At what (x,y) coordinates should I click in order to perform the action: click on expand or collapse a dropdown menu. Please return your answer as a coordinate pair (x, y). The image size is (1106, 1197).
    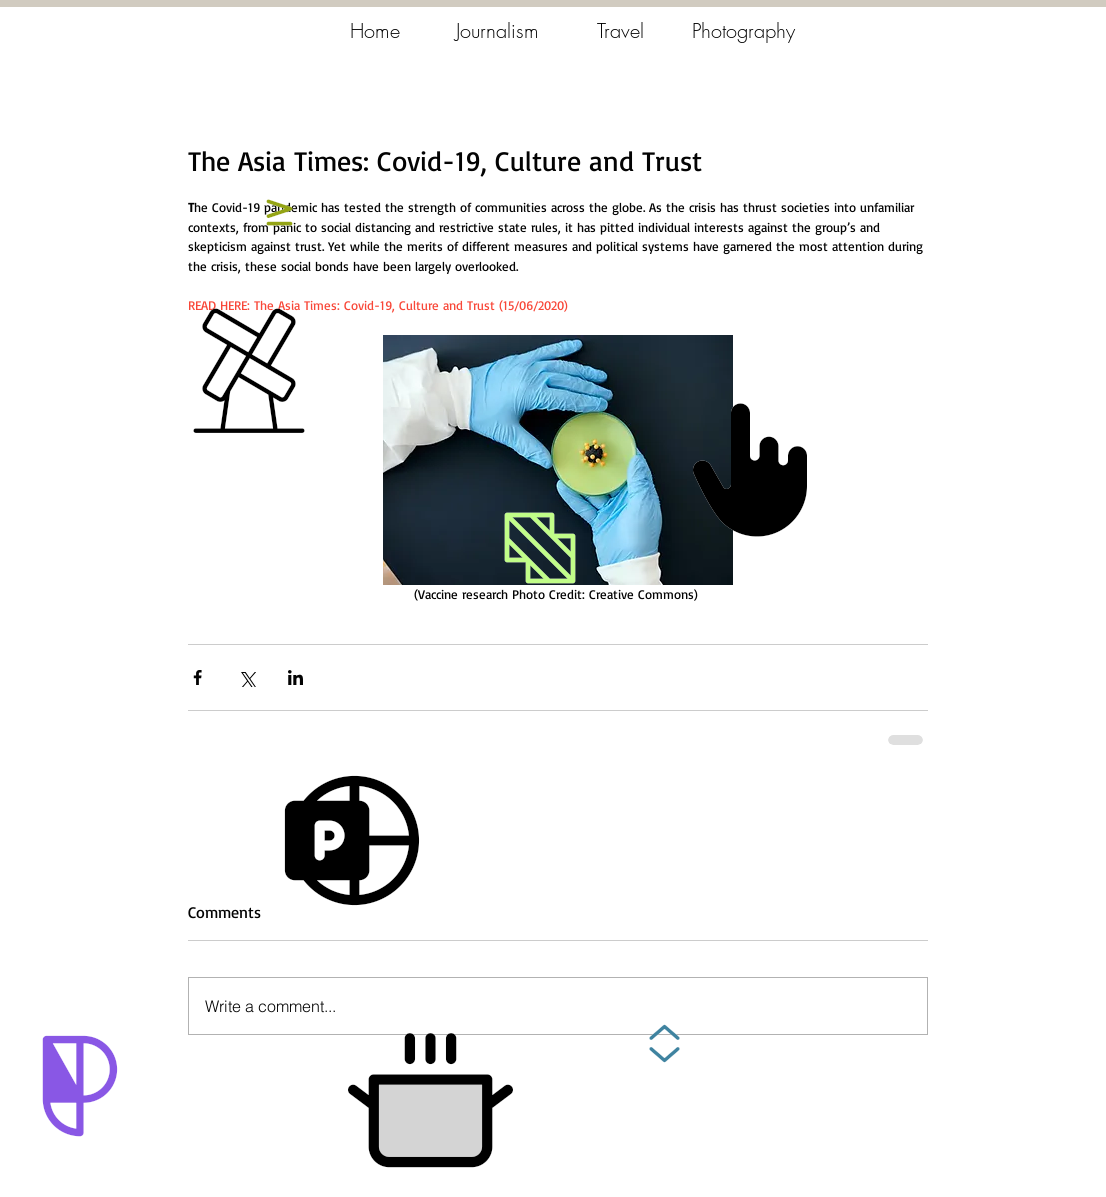
    Looking at the image, I should click on (664, 1043).